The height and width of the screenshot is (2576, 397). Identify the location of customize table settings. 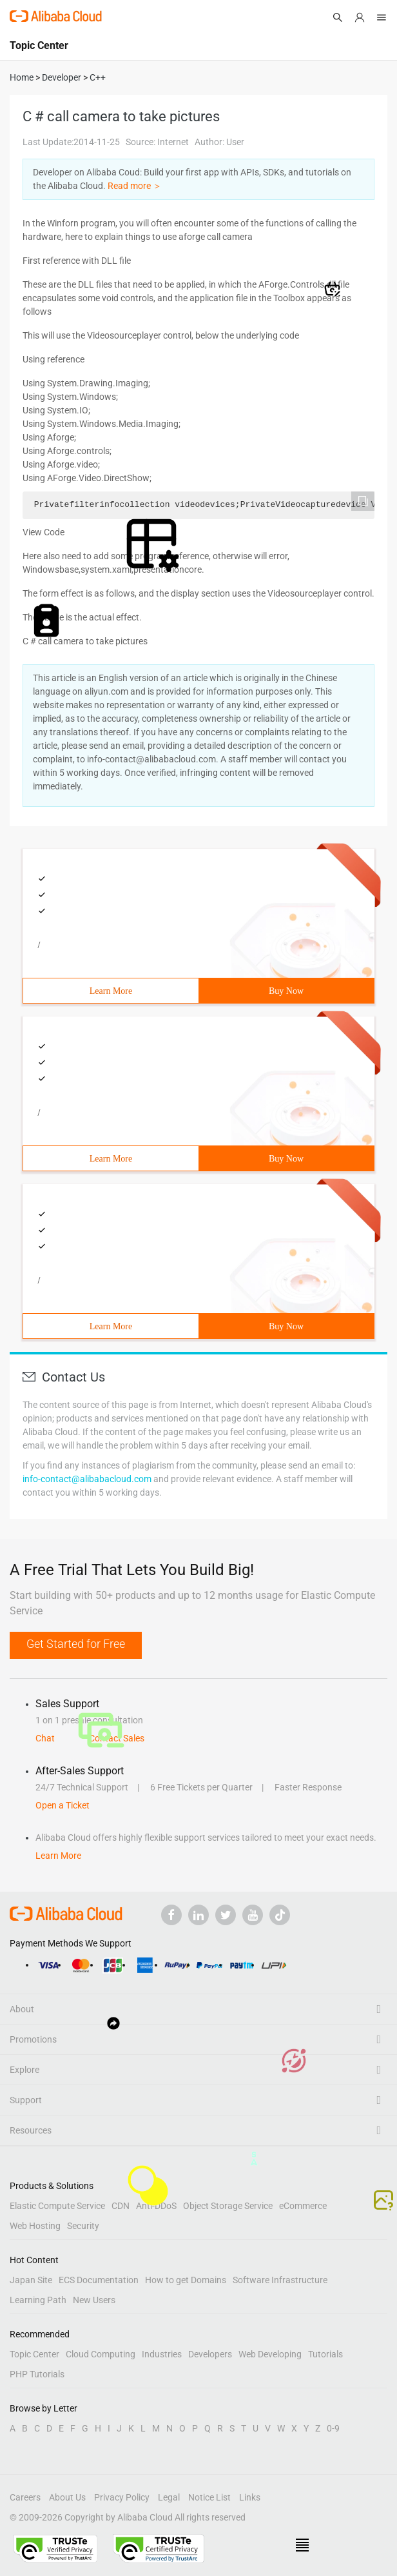
(151, 544).